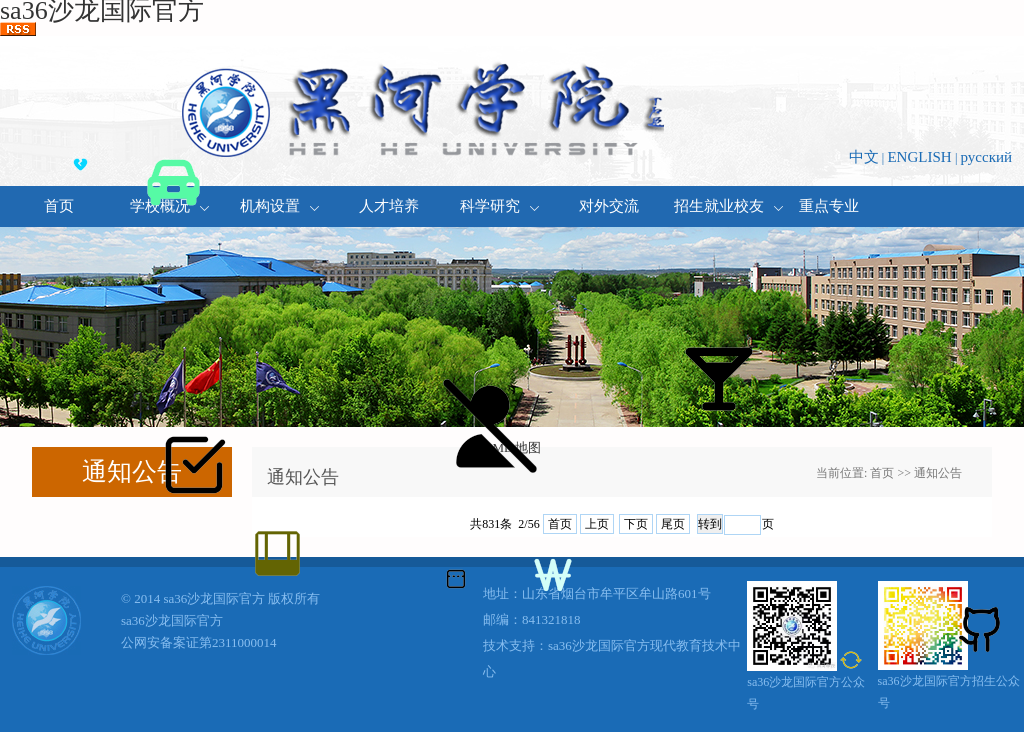 The height and width of the screenshot is (732, 1024). I want to click on indicates south korean won currency, so click(553, 575).